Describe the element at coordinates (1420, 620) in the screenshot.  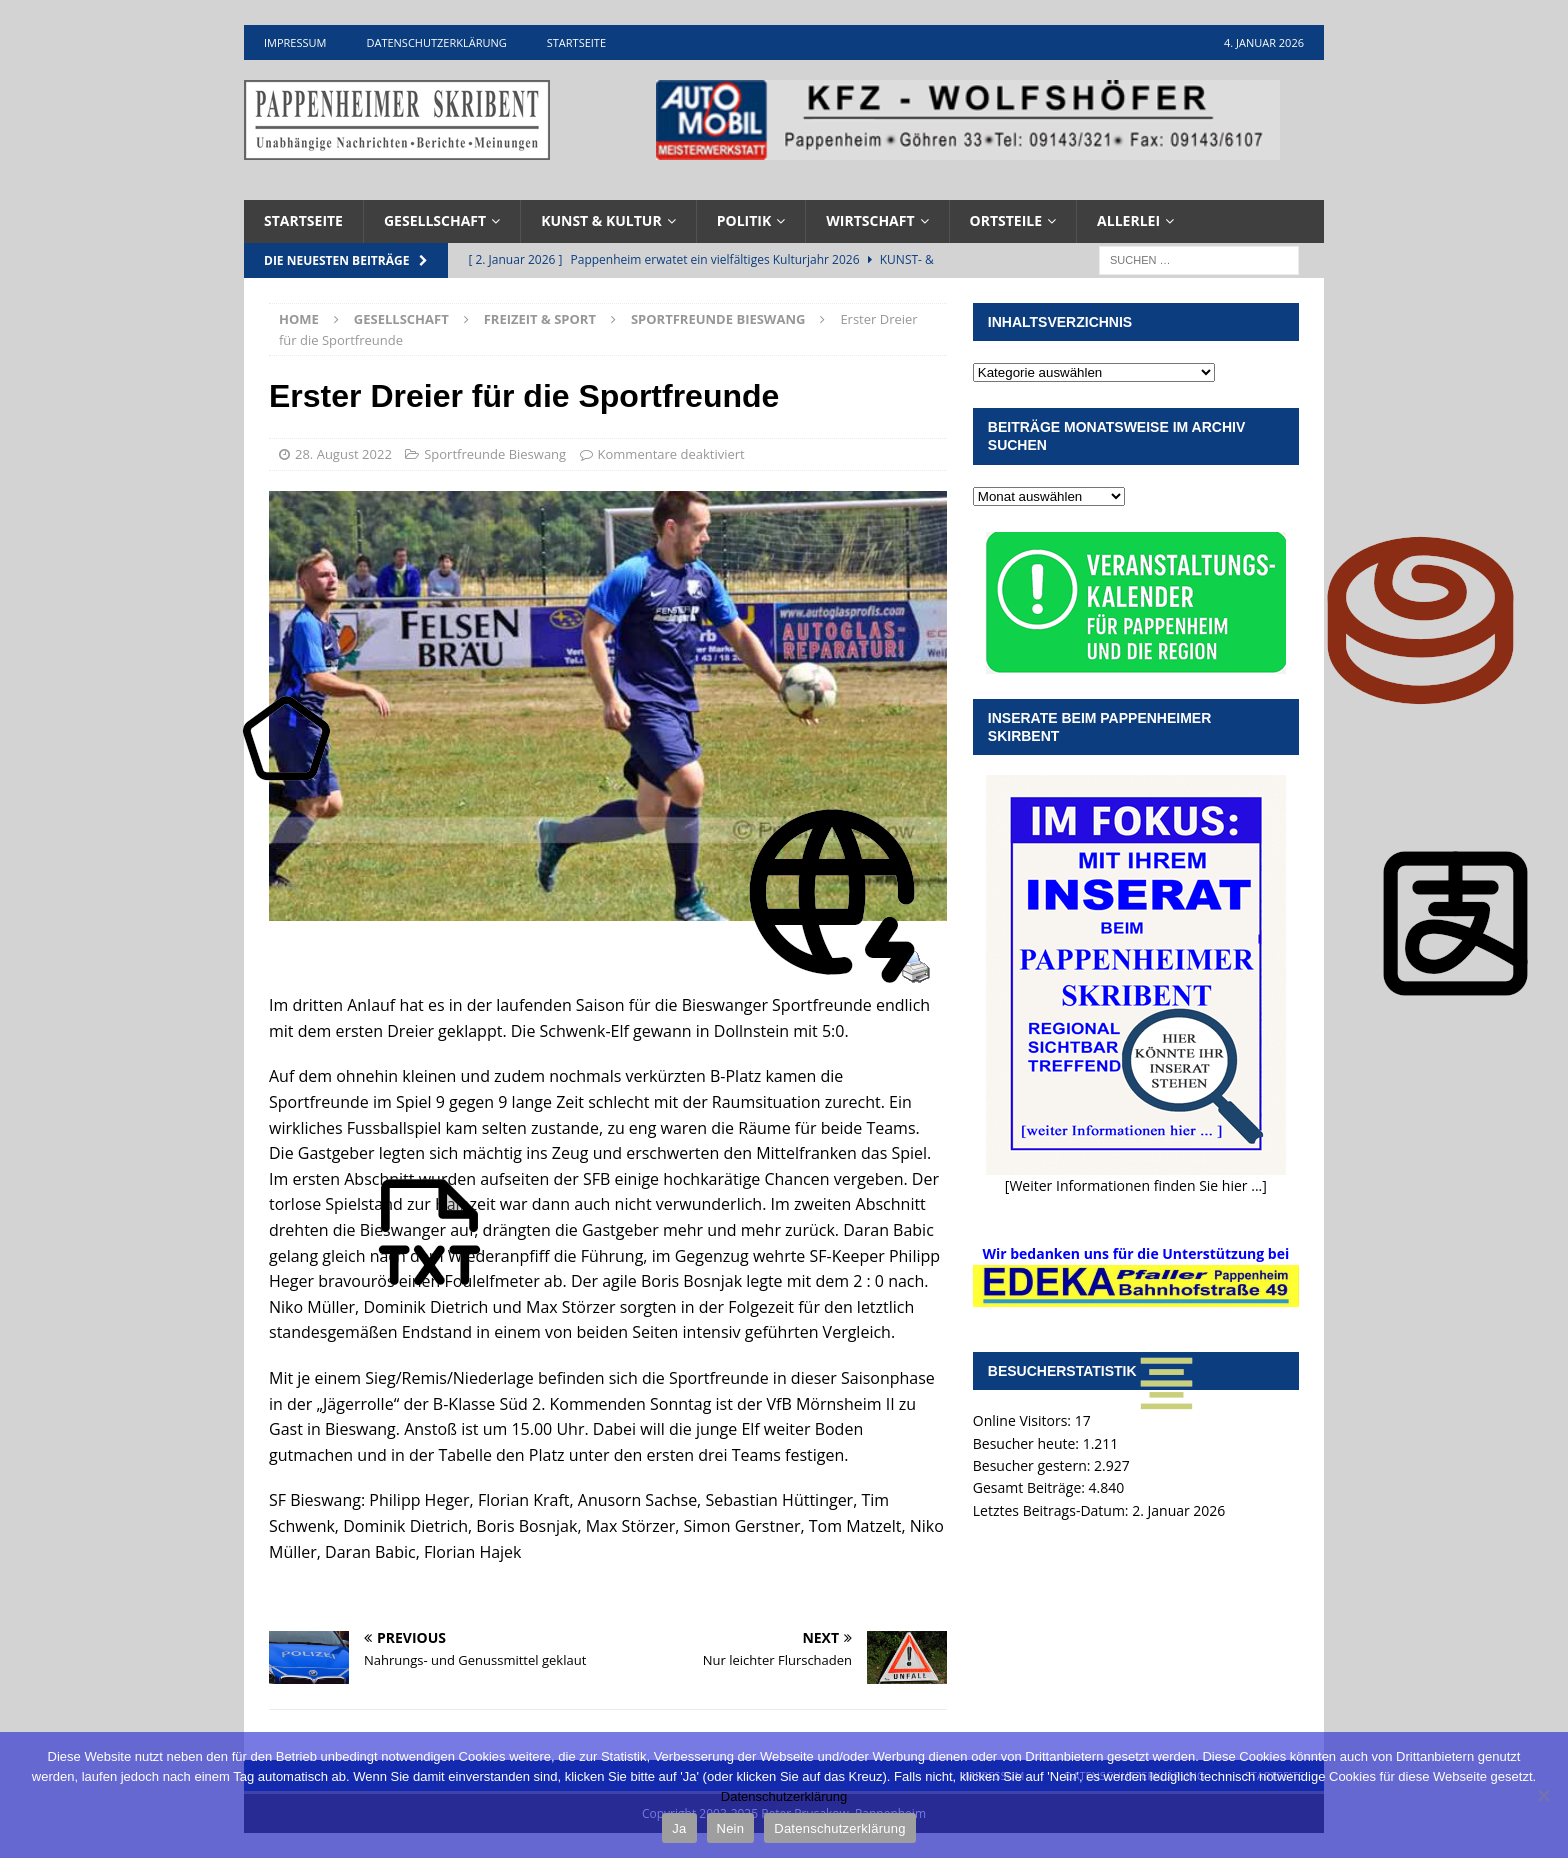
I see `browse bakery or dessert options` at that location.